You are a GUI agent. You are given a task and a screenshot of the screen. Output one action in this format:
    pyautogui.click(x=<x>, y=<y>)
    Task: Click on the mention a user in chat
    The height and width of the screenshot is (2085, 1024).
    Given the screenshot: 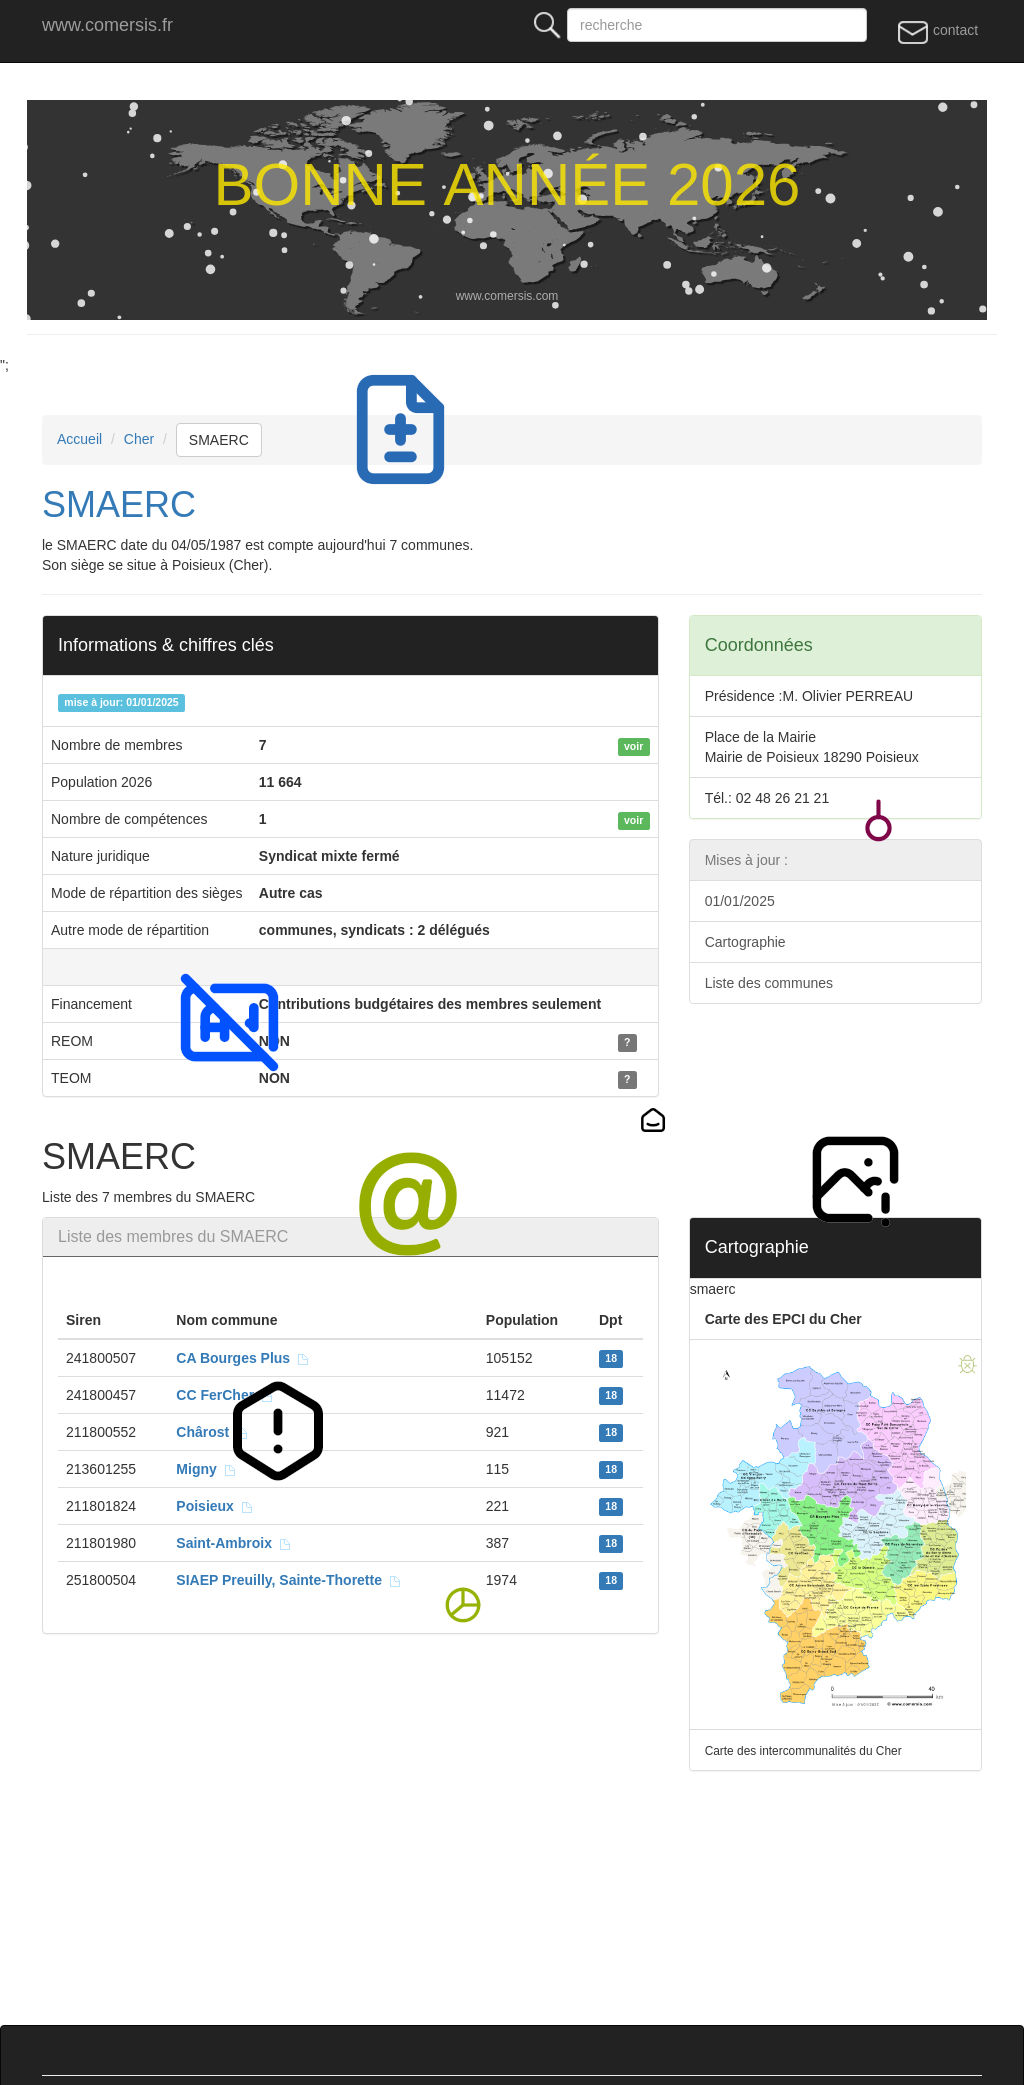 What is the action you would take?
    pyautogui.click(x=408, y=1204)
    